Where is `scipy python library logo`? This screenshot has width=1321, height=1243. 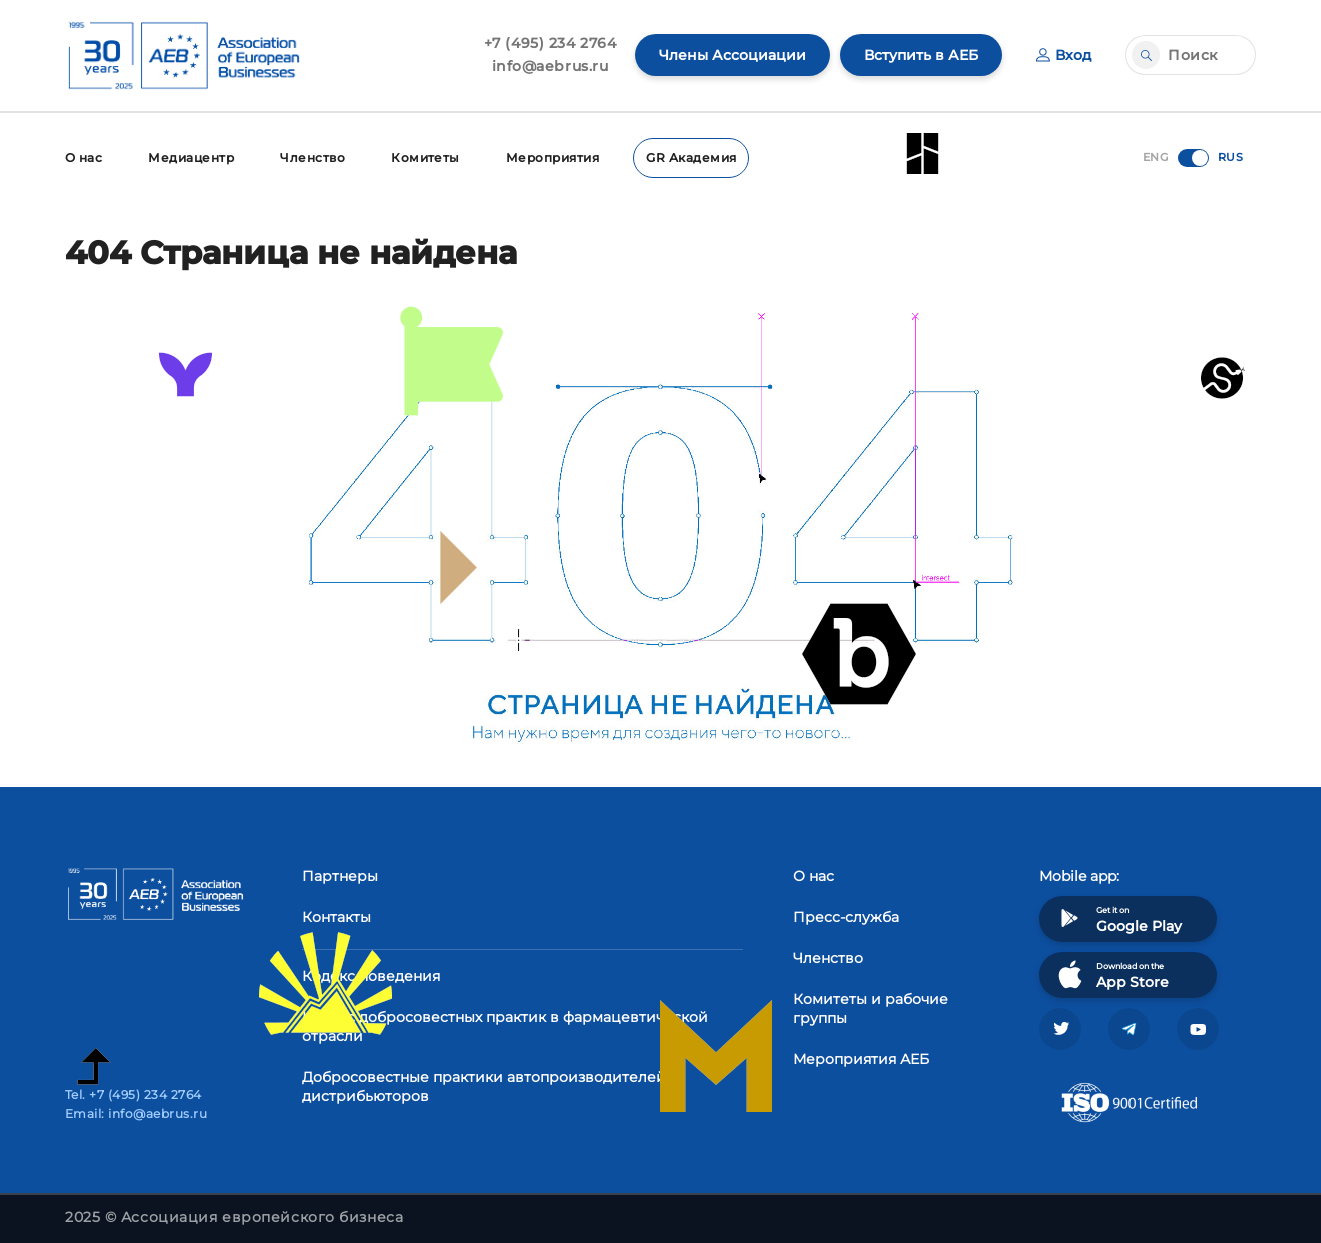 scipy python library logo is located at coordinates (1223, 378).